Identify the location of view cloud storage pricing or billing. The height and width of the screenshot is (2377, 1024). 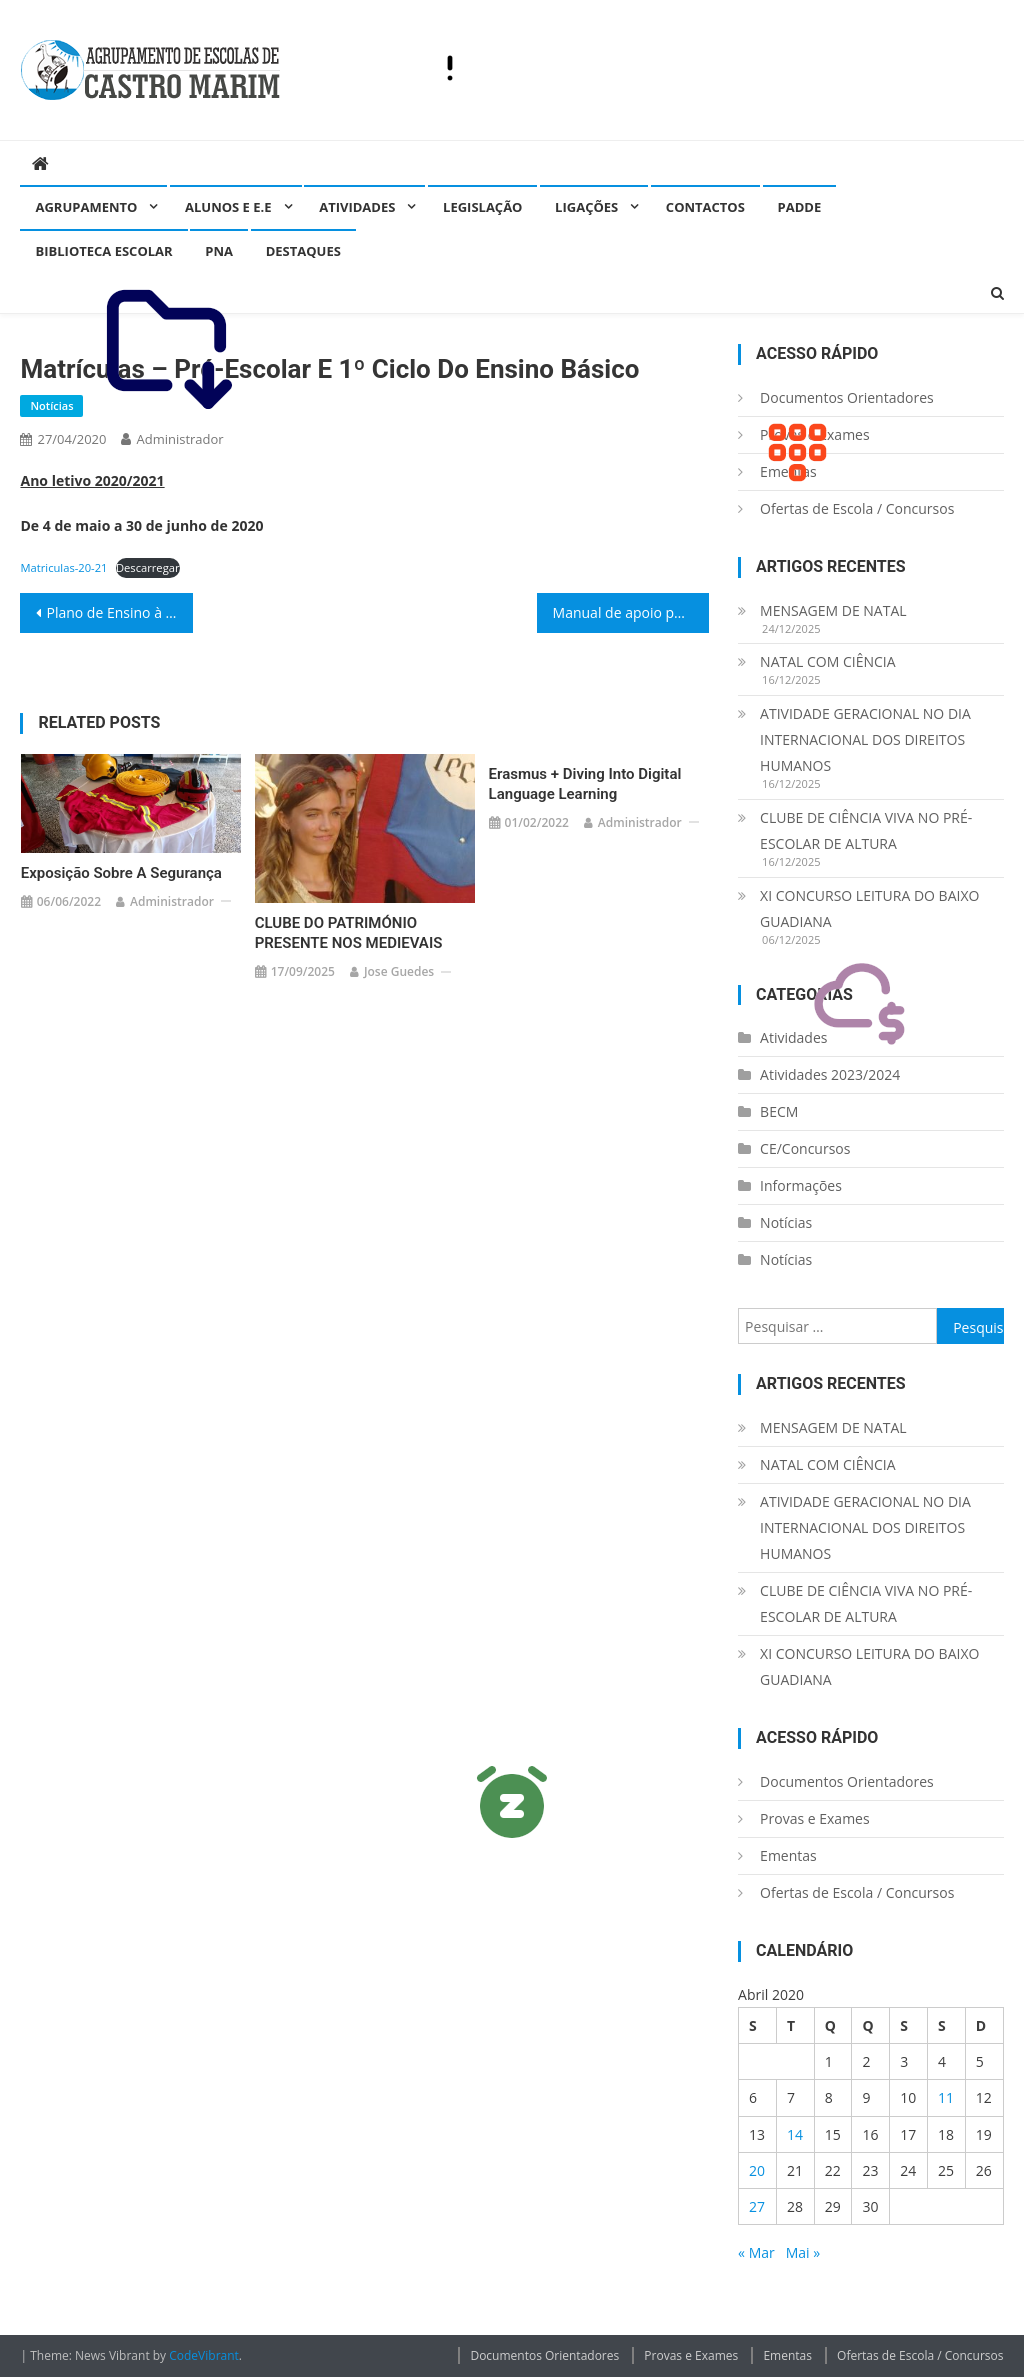
(861, 997).